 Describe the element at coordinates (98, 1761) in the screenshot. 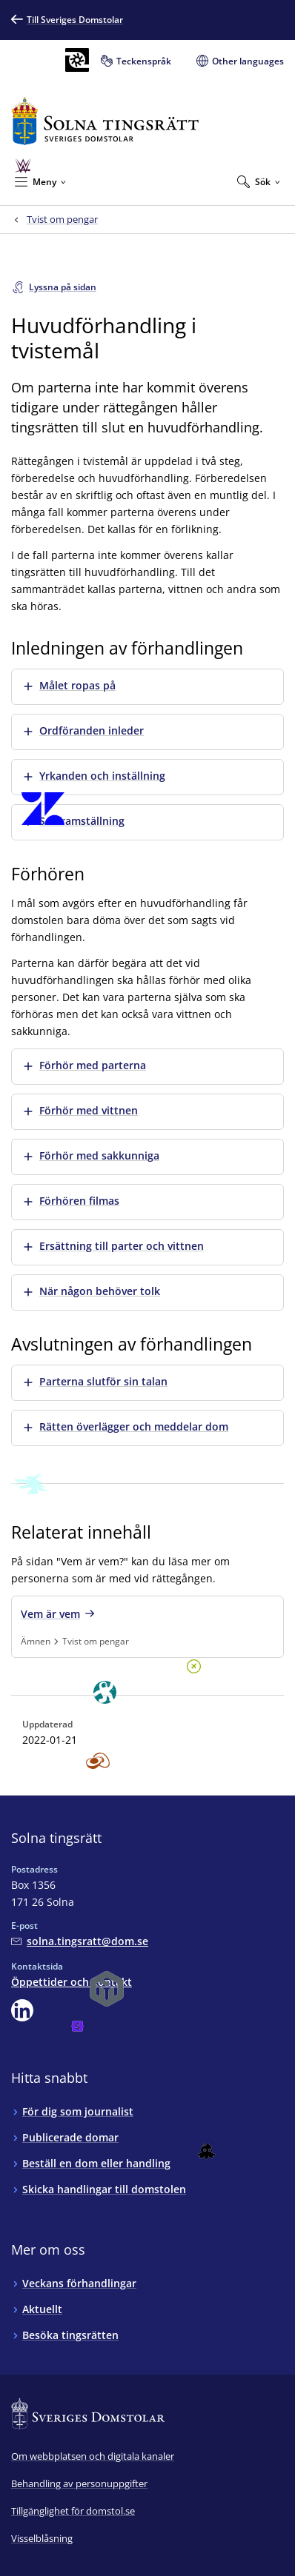

I see `ArangoDB database service logo` at that location.